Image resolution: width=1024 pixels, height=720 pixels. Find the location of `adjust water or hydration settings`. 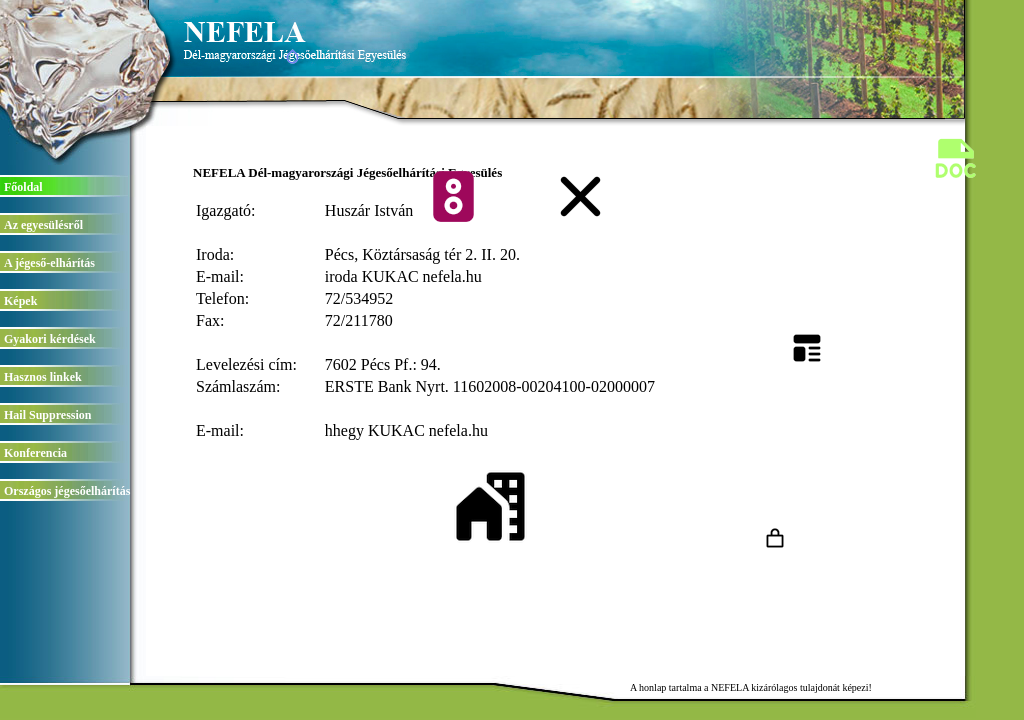

adjust water or hydration settings is located at coordinates (292, 56).